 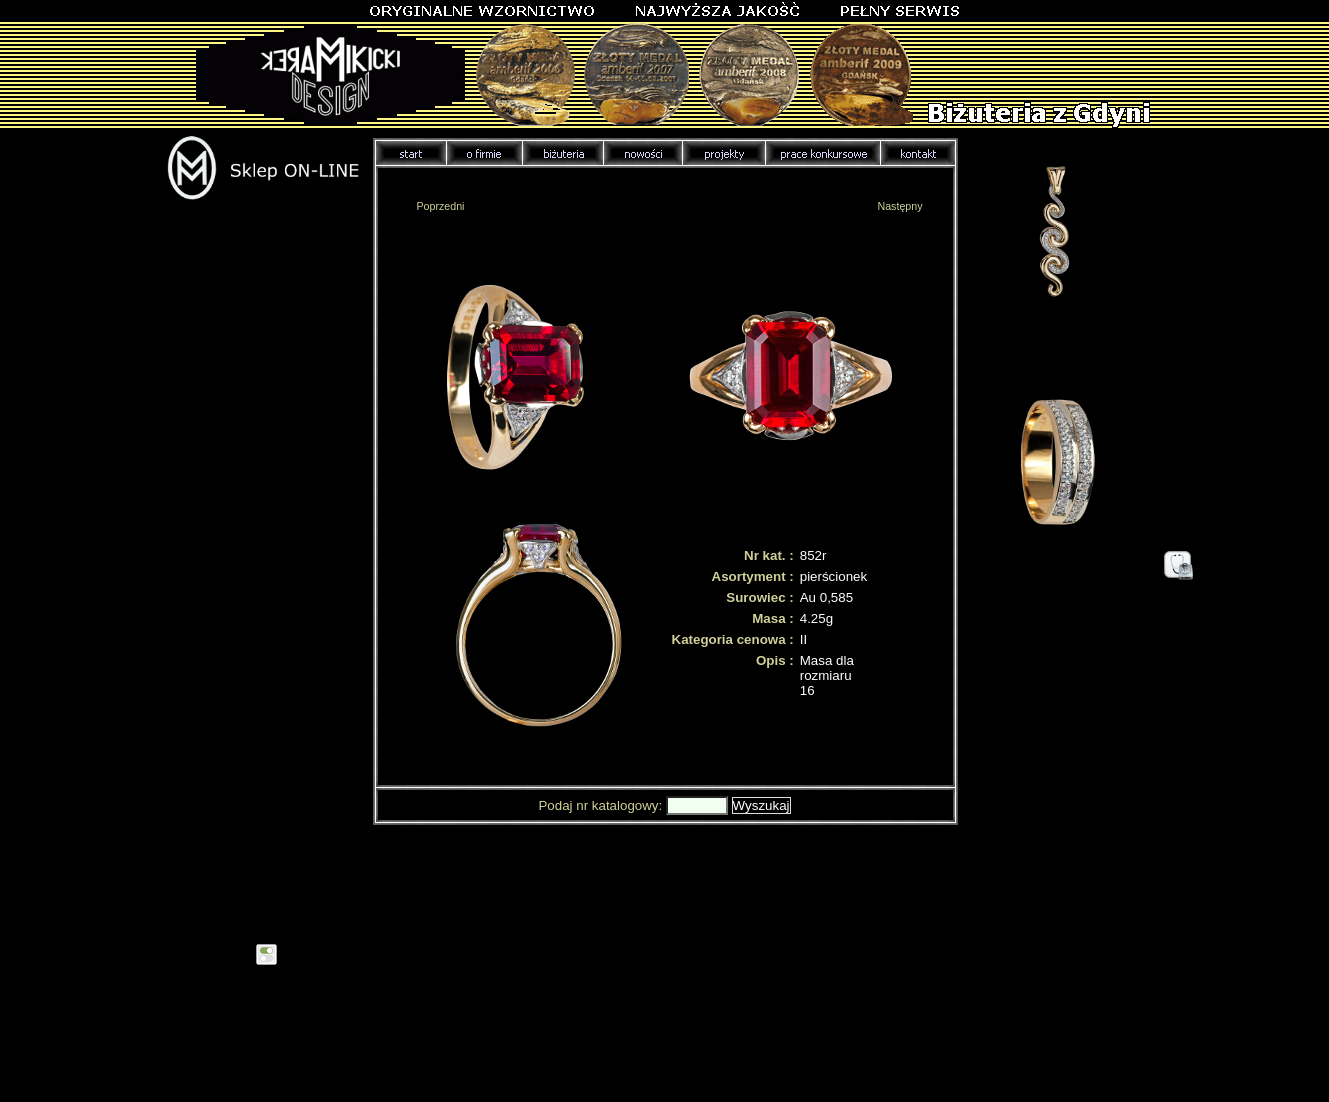 What do you see at coordinates (1177, 564) in the screenshot?
I see `open Disk Utility to manage storage drives` at bounding box center [1177, 564].